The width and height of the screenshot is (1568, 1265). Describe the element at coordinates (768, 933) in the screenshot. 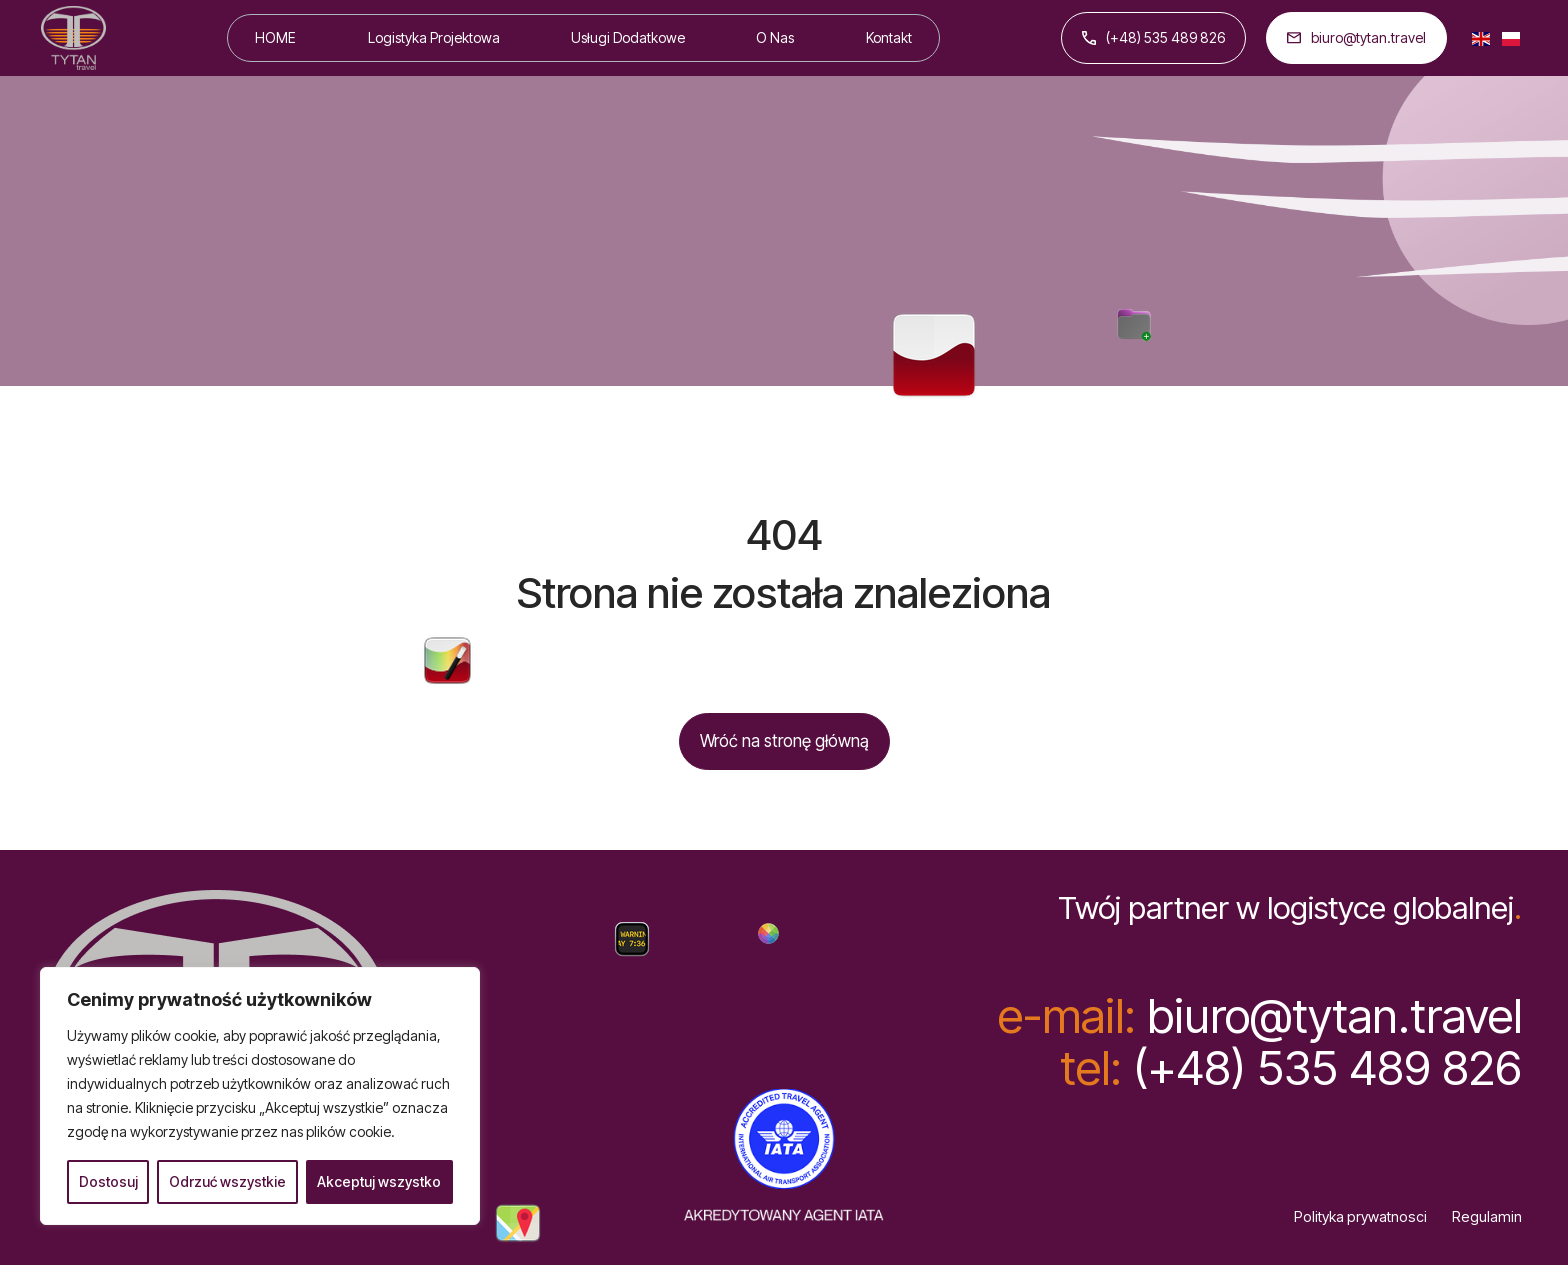

I see `open color management settings` at that location.